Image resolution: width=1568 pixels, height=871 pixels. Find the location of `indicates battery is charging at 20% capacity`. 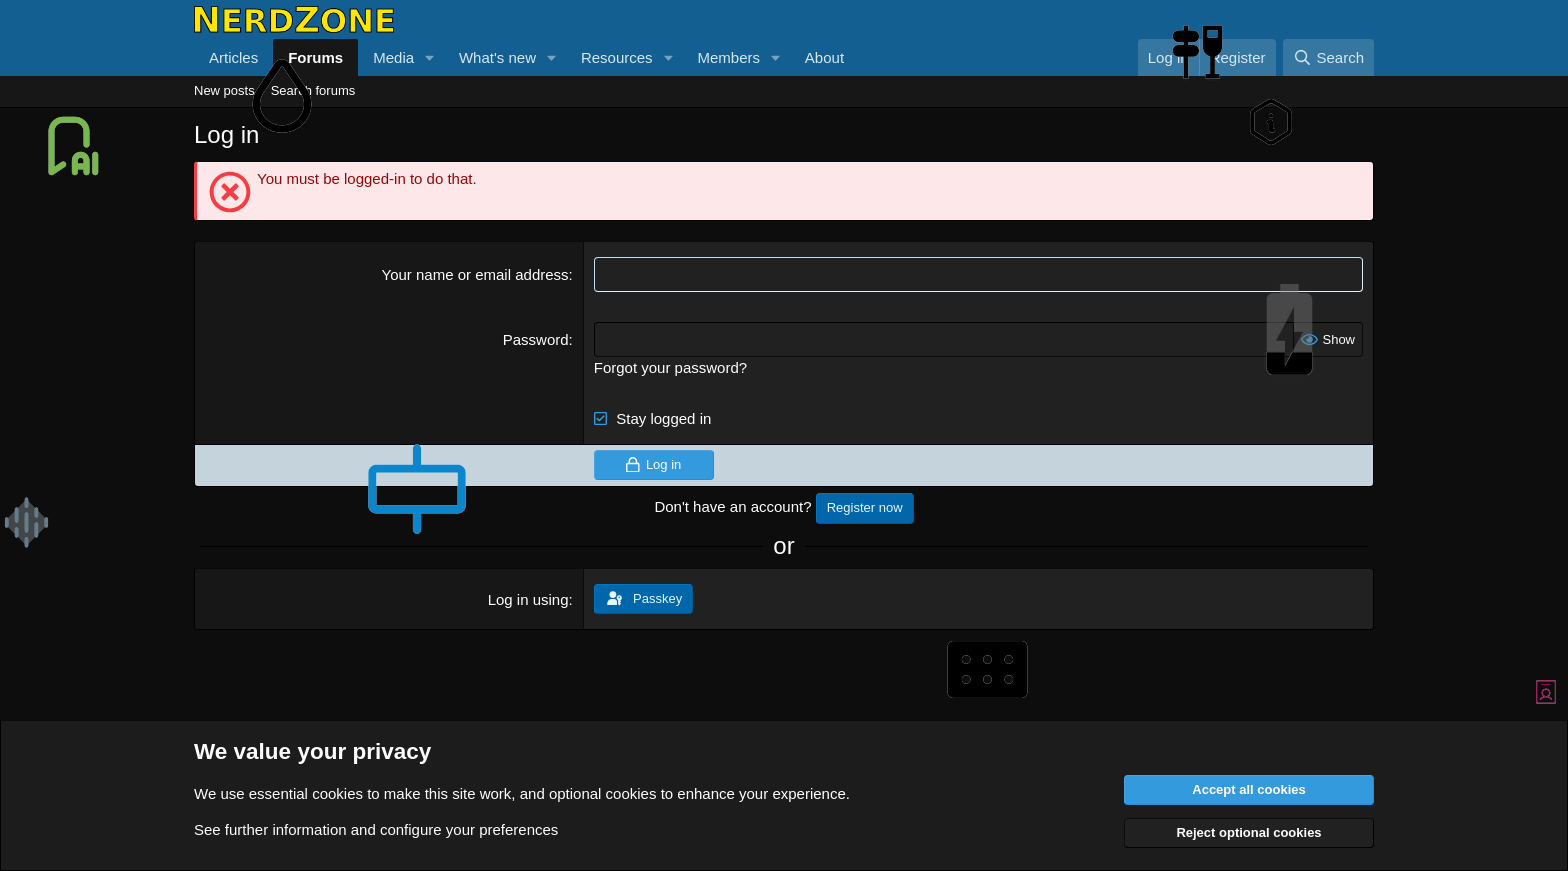

indicates battery is charging at 20% capacity is located at coordinates (1289, 329).